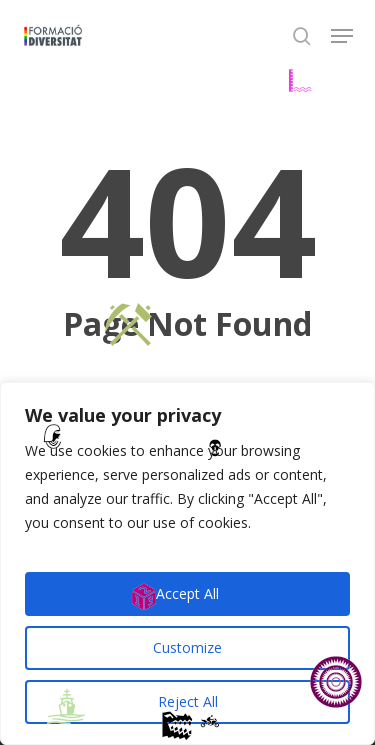  What do you see at coordinates (299, 80) in the screenshot?
I see `indicates low tide conditions` at bounding box center [299, 80].